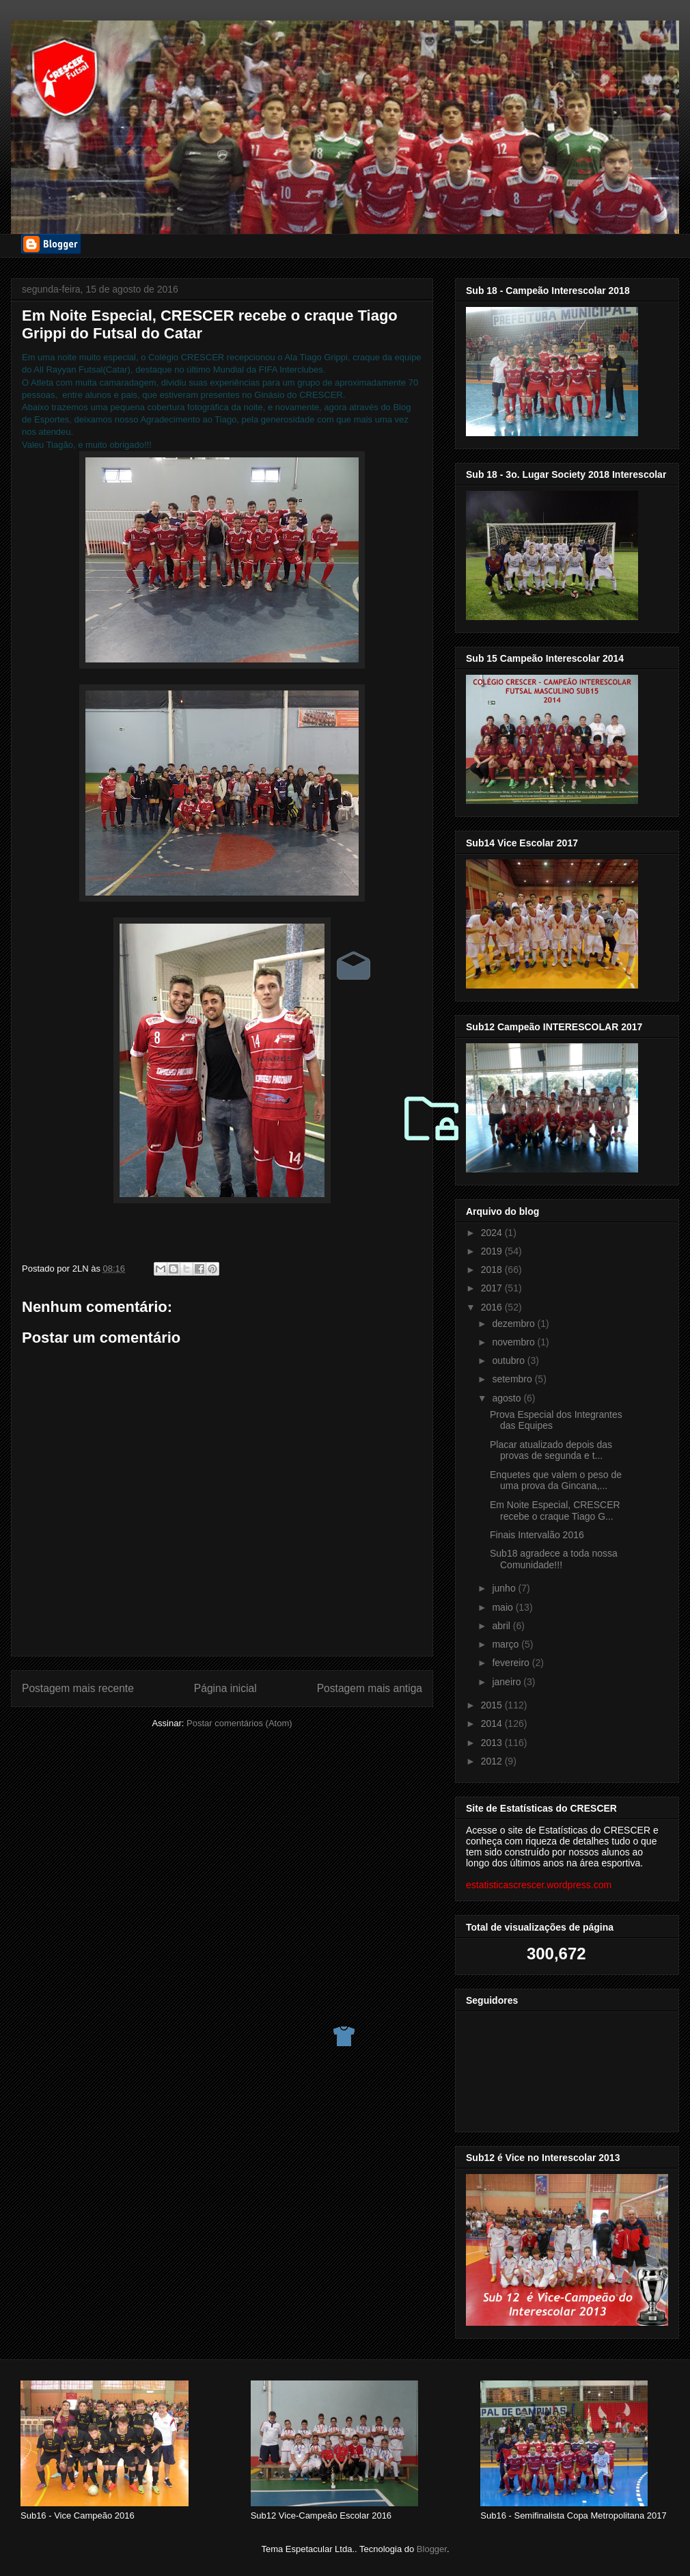 The height and width of the screenshot is (2576, 690). Describe the element at coordinates (353, 965) in the screenshot. I see `view an opened email message` at that location.